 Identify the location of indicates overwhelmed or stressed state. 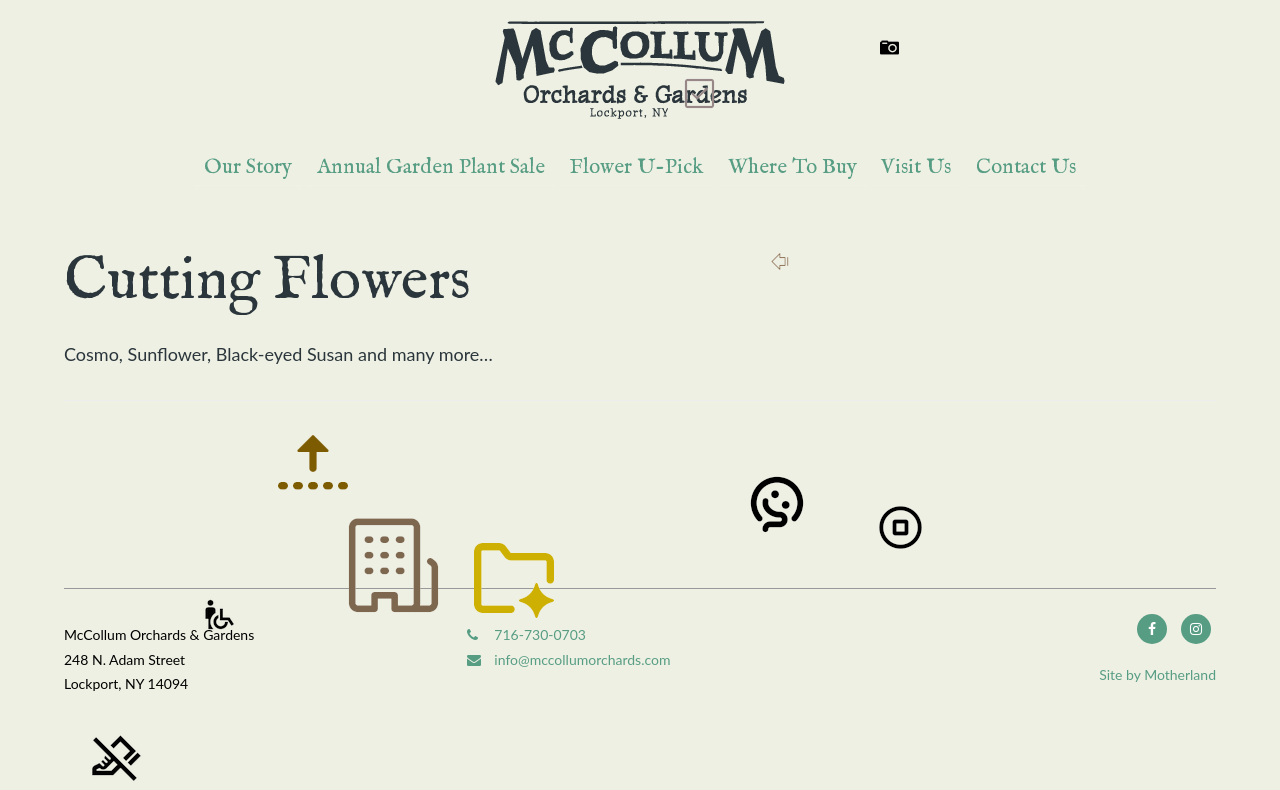
(777, 503).